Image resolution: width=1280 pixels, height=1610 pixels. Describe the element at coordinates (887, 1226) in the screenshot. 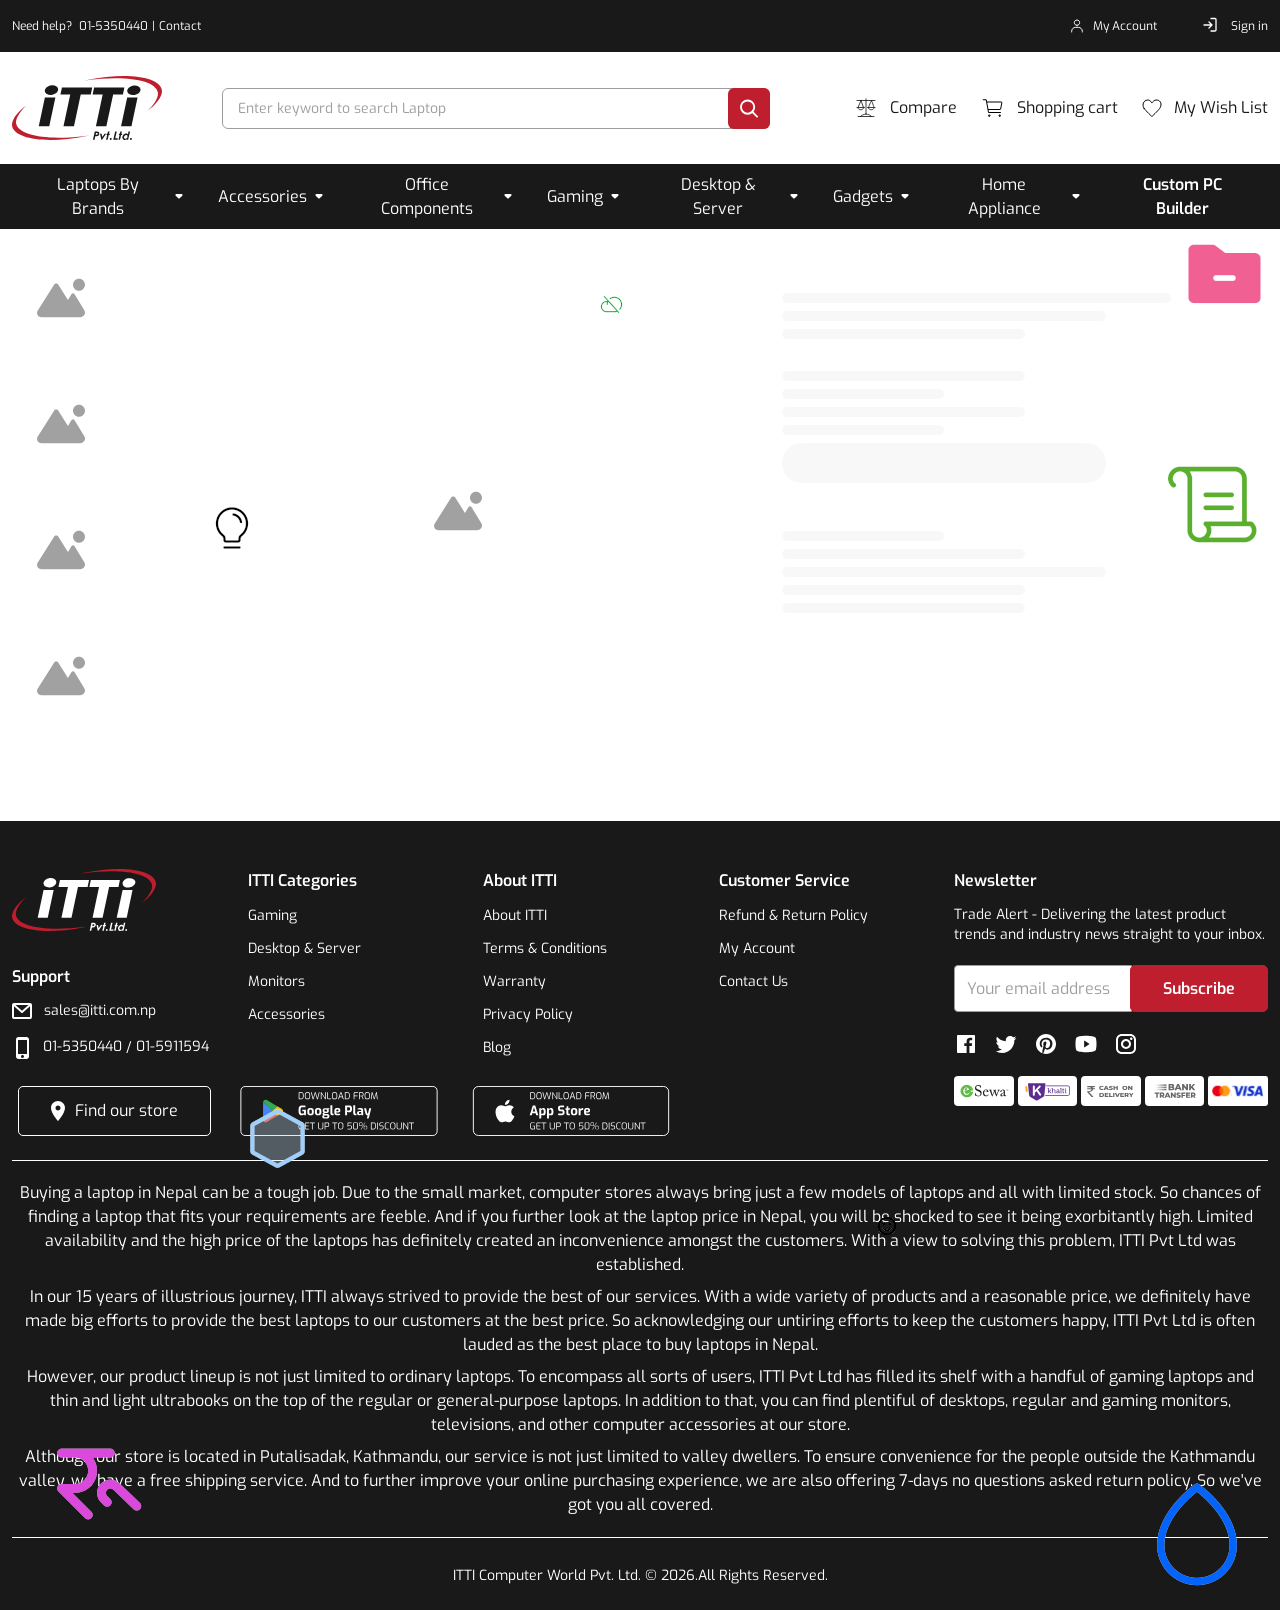

I see `rate your experience with a positive reaction` at that location.